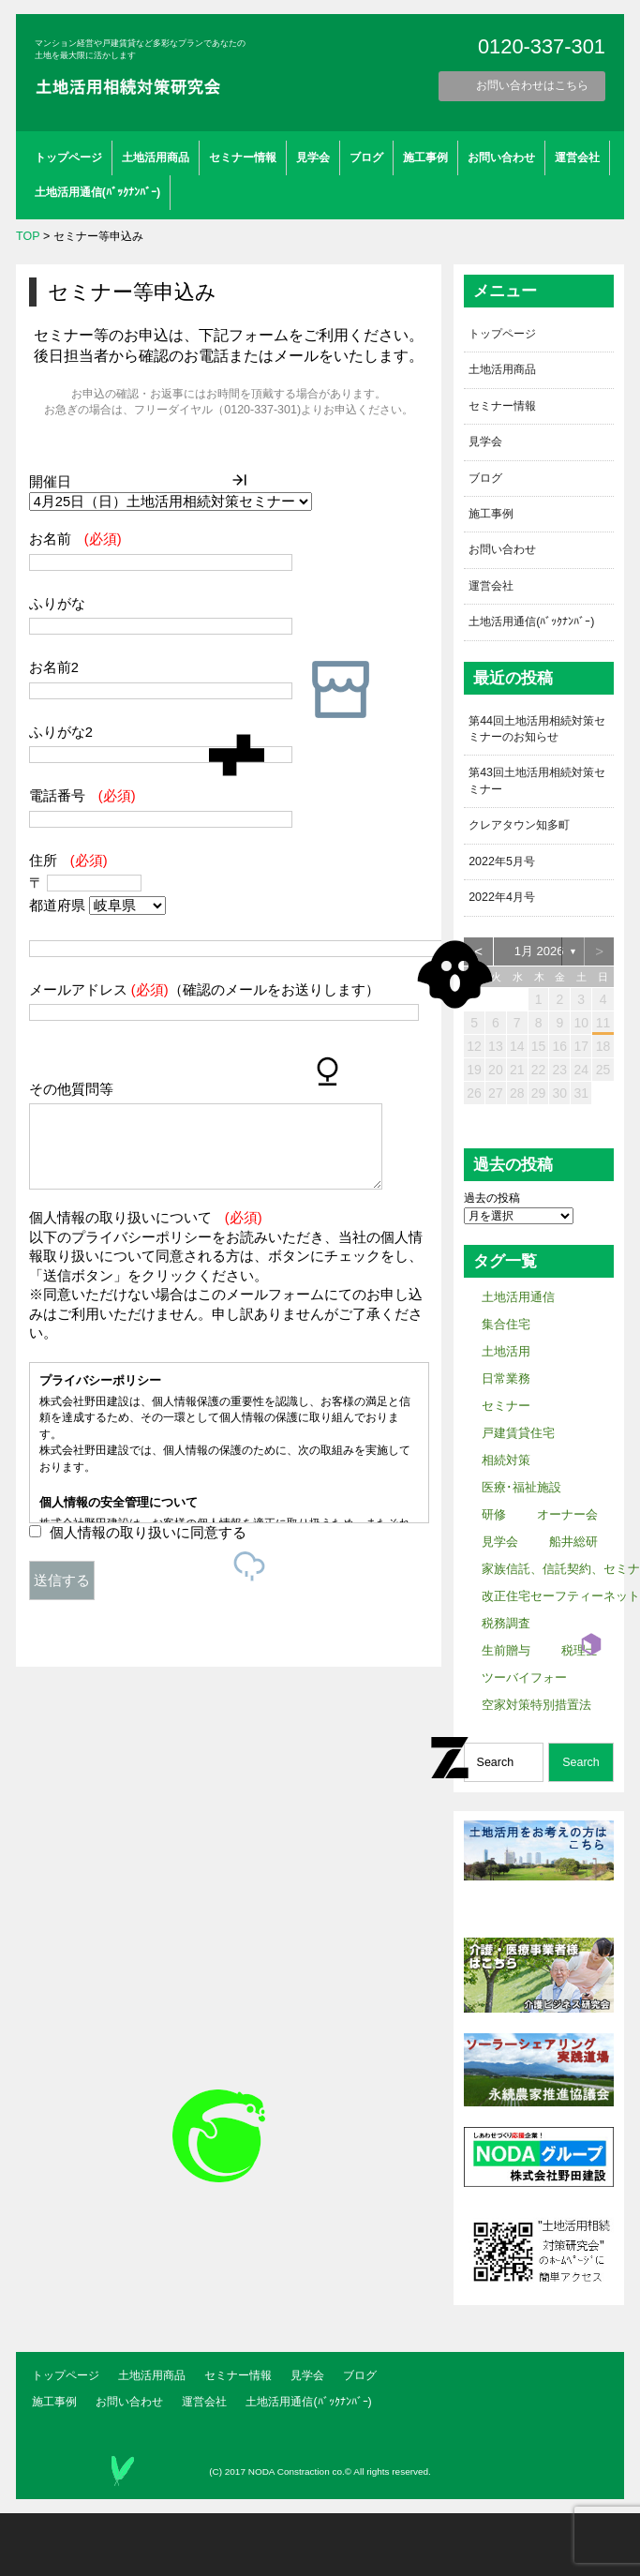 The width and height of the screenshot is (640, 2576). I want to click on CrateDB database platform logo, so click(236, 755).